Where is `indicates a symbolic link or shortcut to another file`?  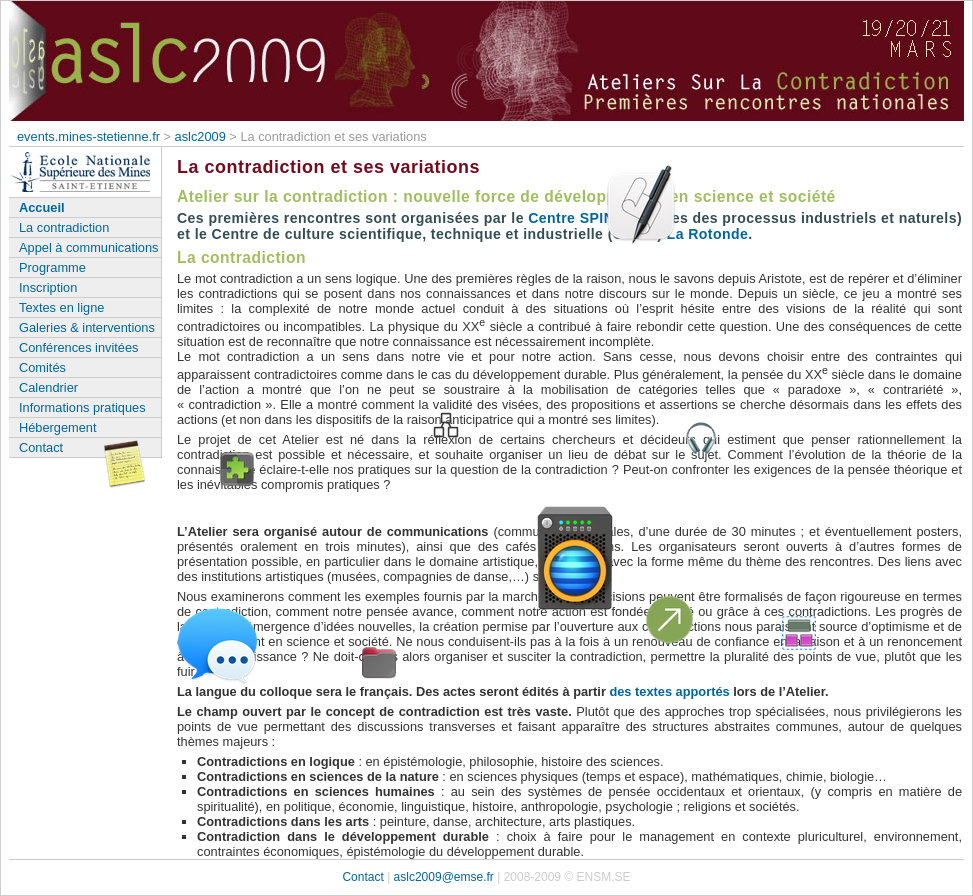 indicates a symbolic link or shortcut to another file is located at coordinates (669, 619).